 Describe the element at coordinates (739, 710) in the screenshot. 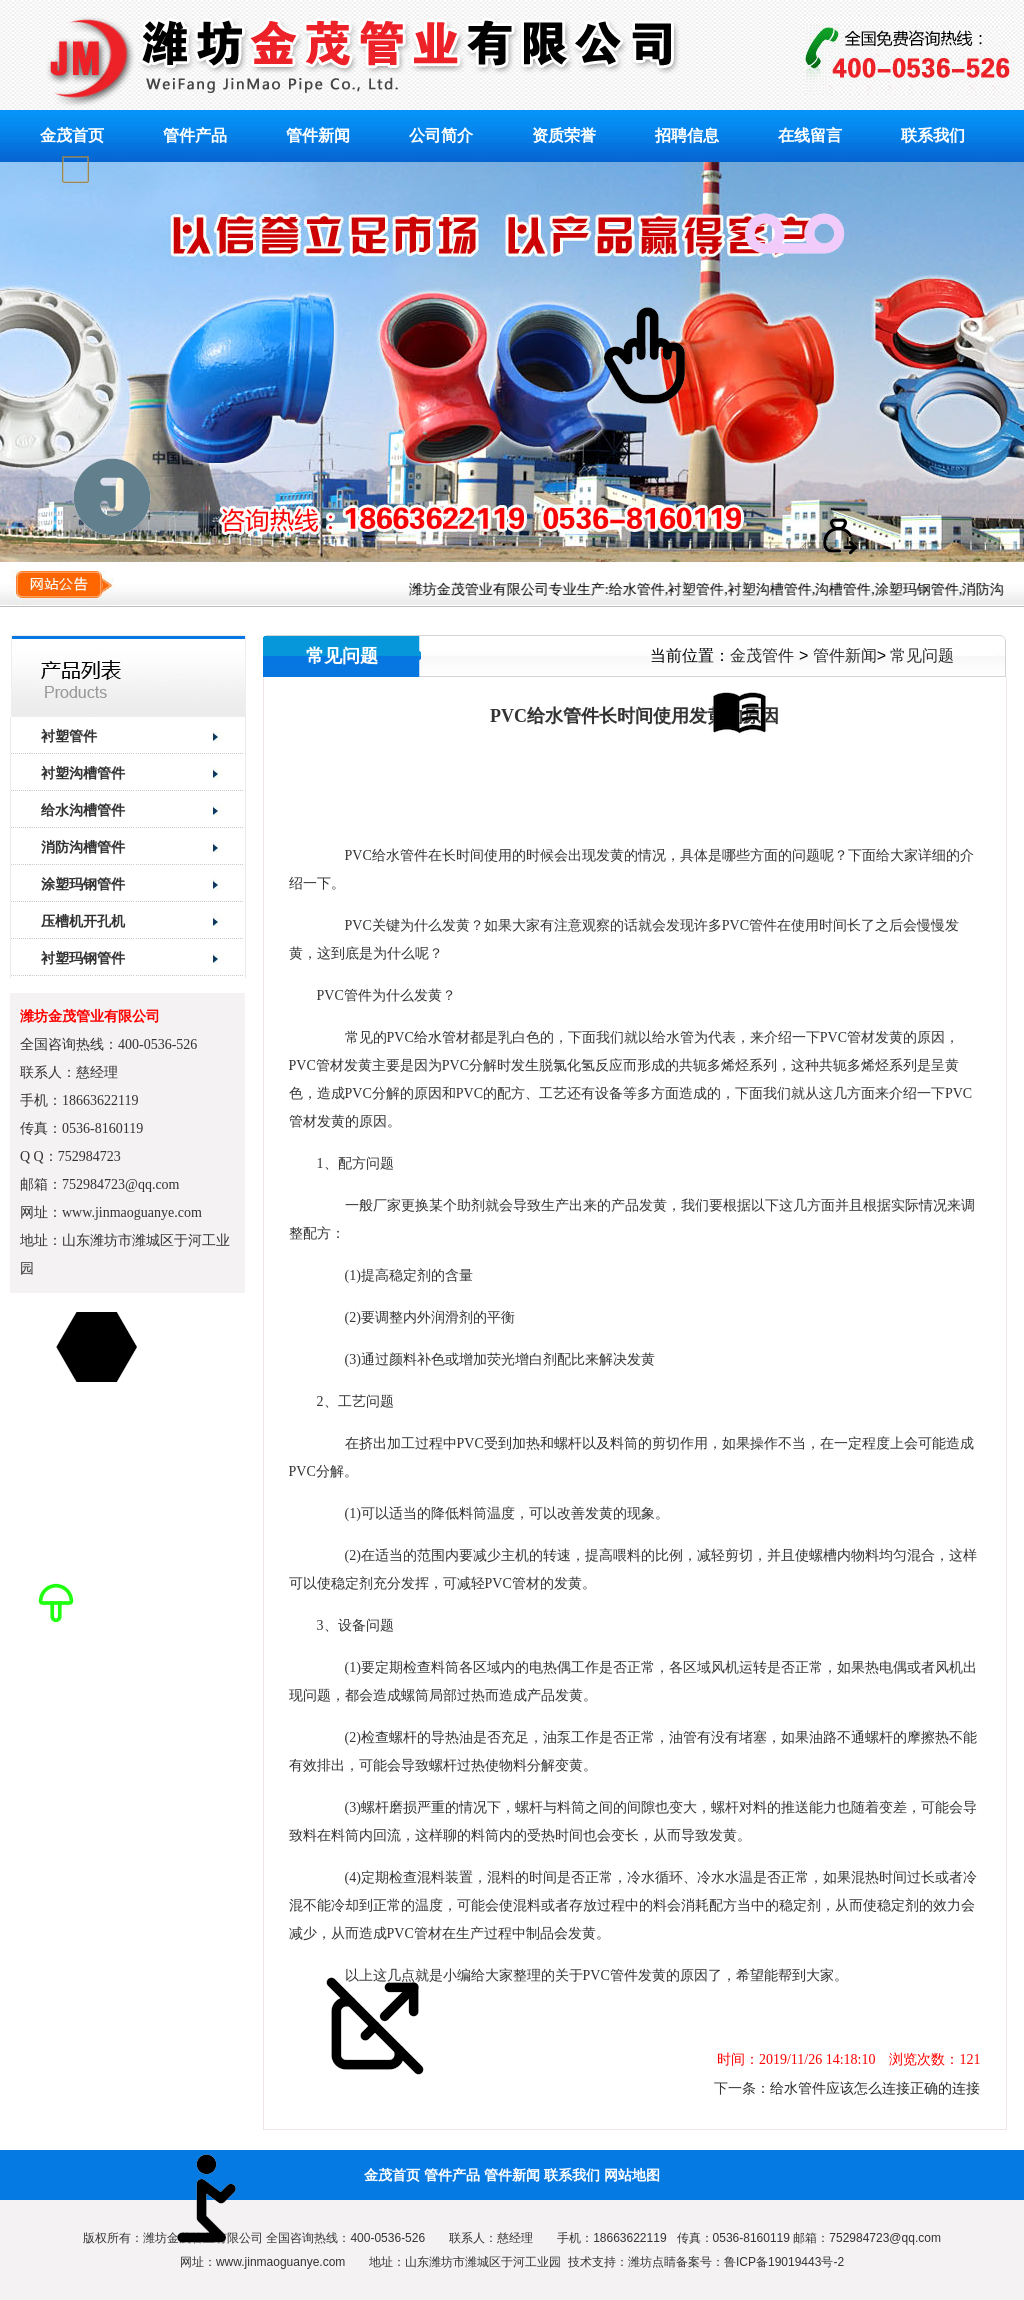

I see `open menu or documentation` at that location.